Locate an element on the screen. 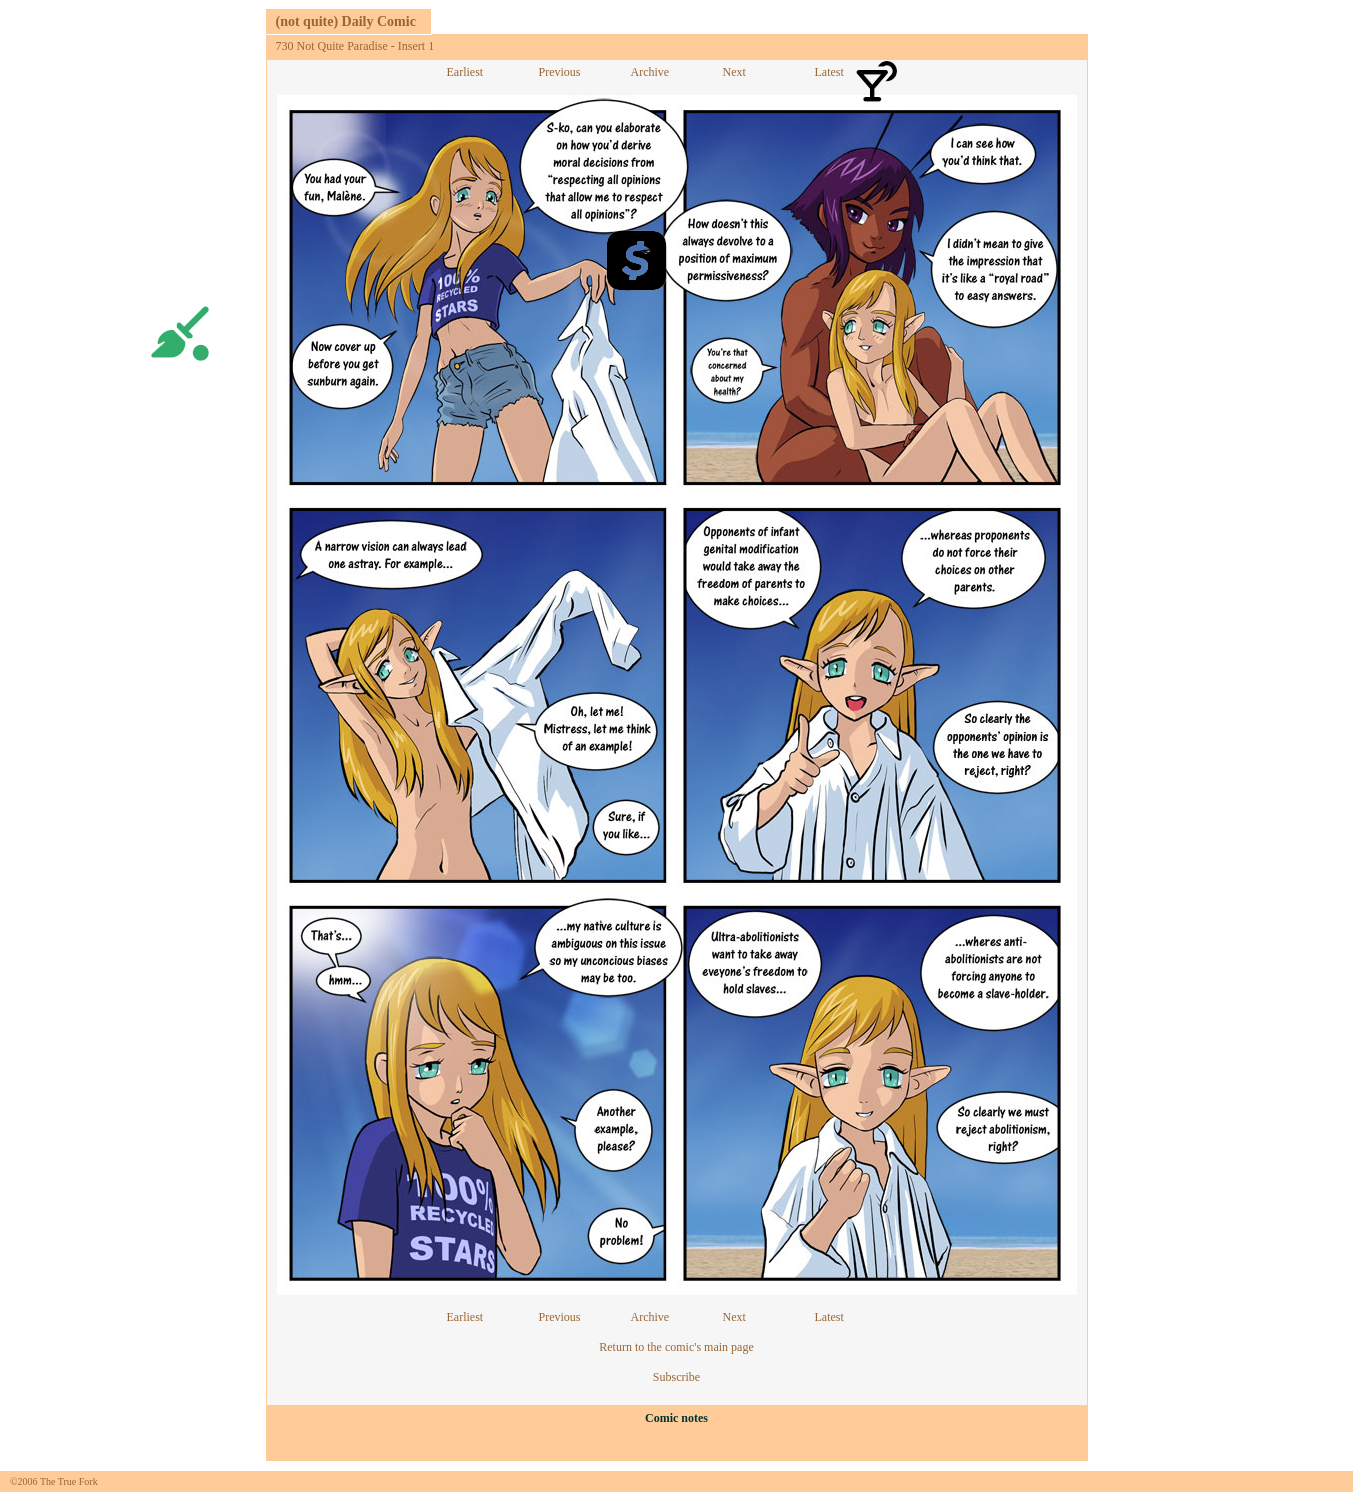 The height and width of the screenshot is (1492, 1353). access quidditch or broomstick-related games is located at coordinates (180, 332).